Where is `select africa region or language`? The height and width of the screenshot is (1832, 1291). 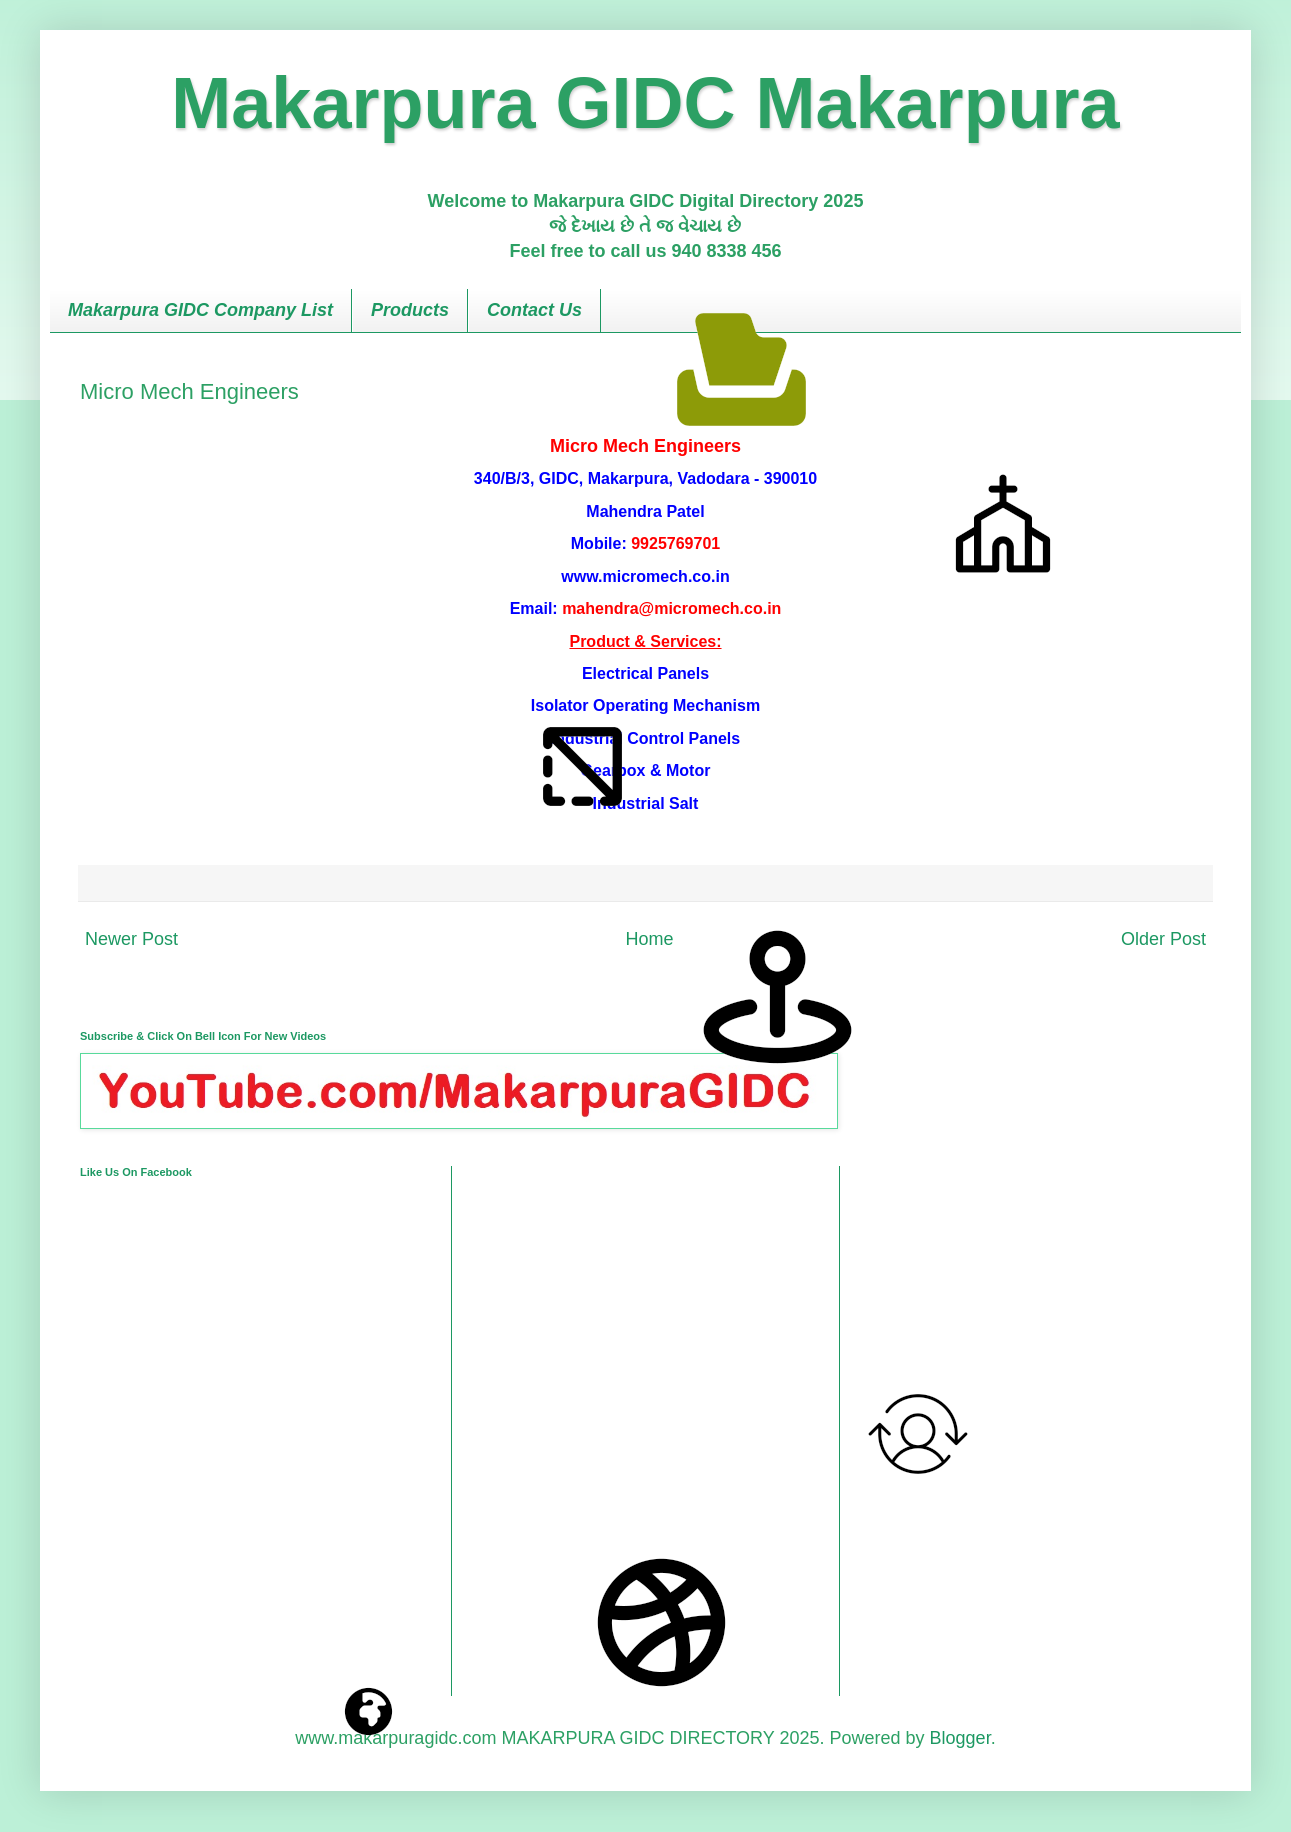
select africa region or language is located at coordinates (368, 1711).